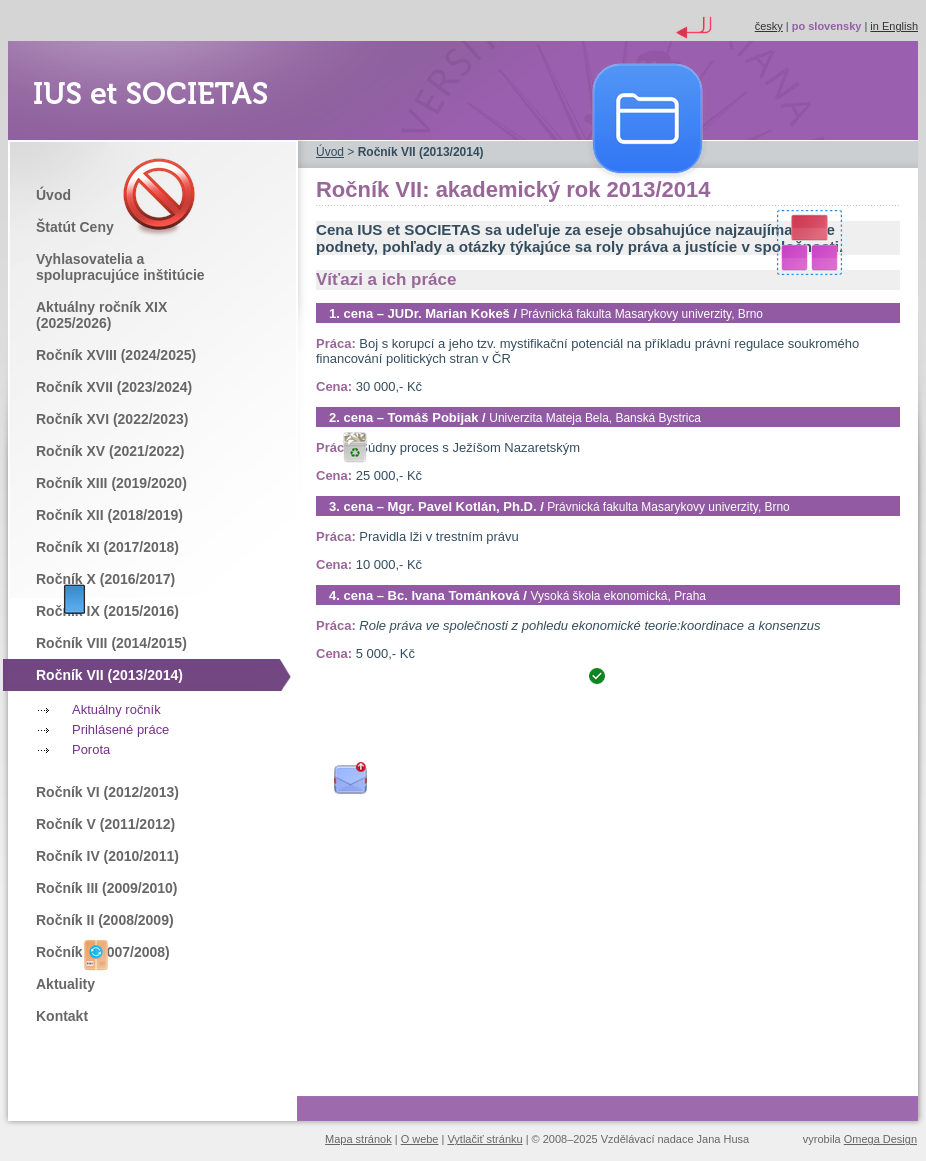 Image resolution: width=926 pixels, height=1161 pixels. Describe the element at coordinates (350, 779) in the screenshot. I see `send an email message` at that location.